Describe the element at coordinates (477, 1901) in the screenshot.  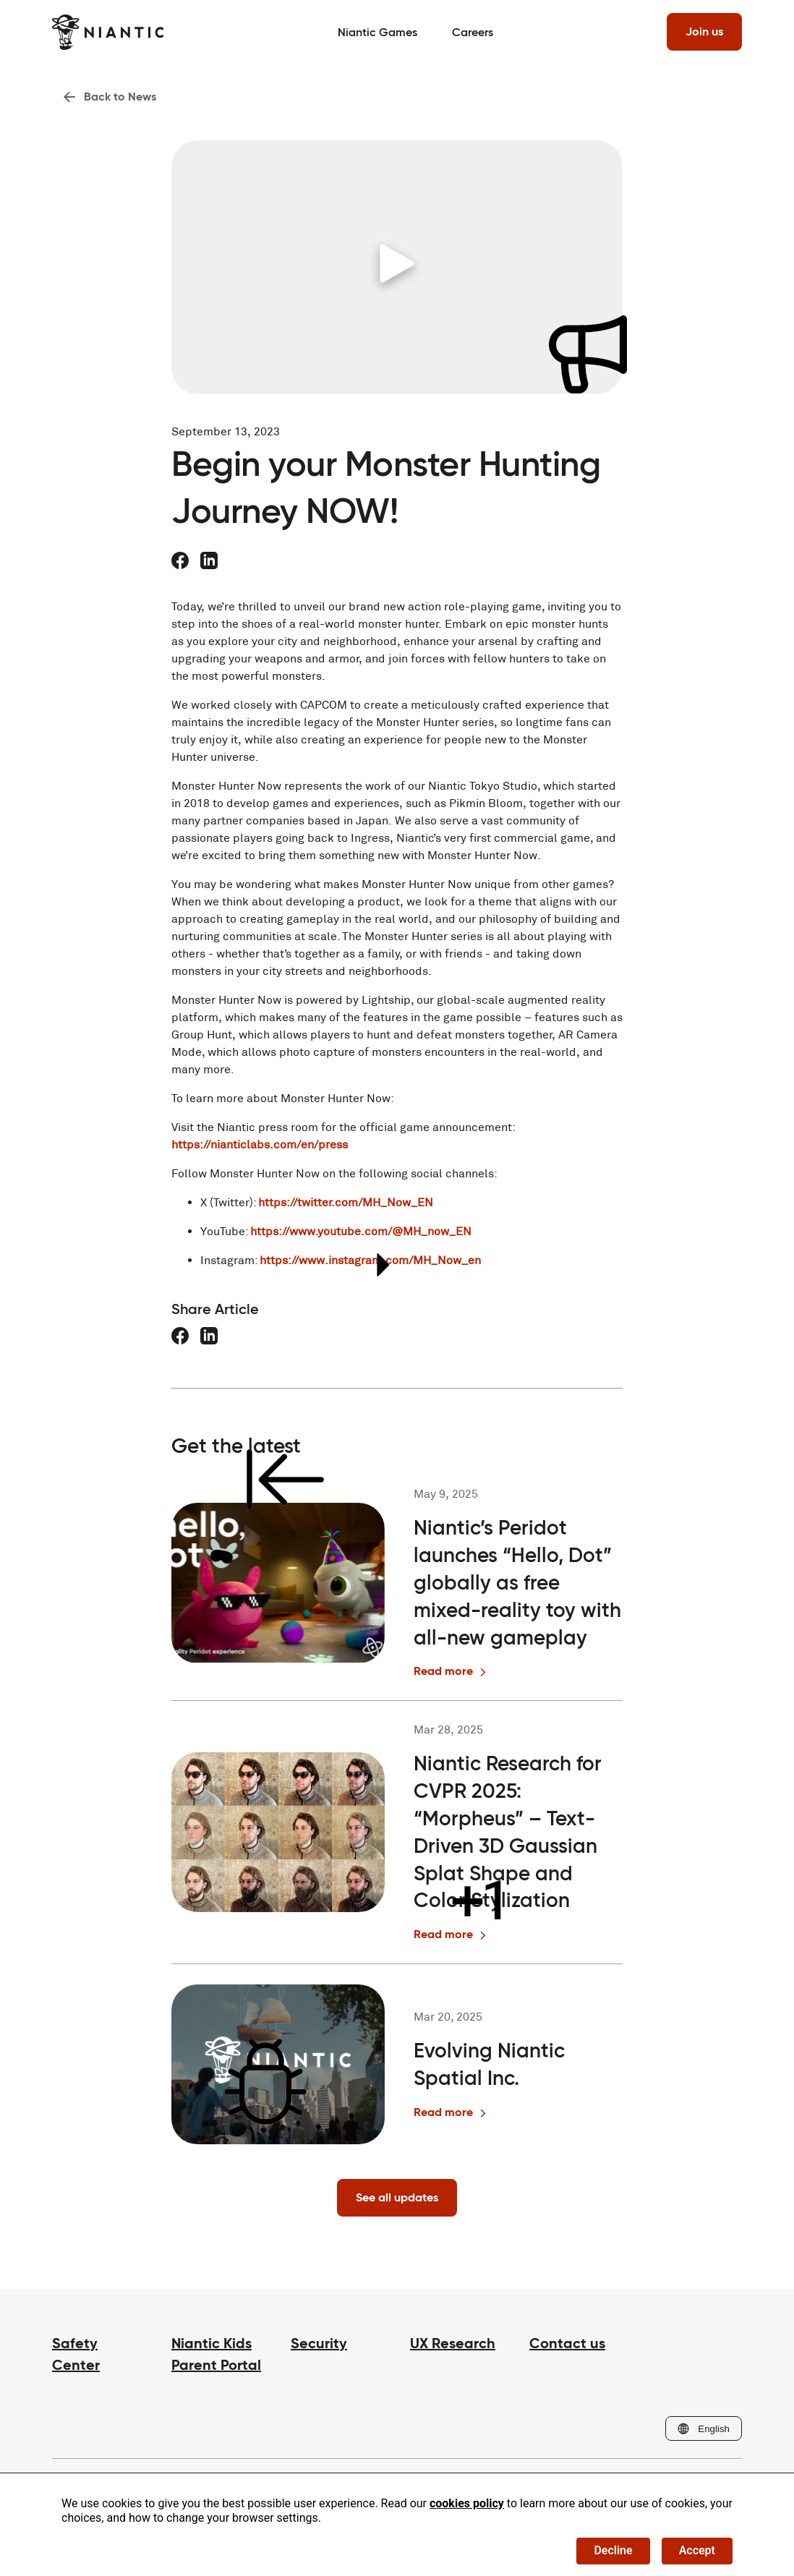
I see `increase exposure by one stop` at that location.